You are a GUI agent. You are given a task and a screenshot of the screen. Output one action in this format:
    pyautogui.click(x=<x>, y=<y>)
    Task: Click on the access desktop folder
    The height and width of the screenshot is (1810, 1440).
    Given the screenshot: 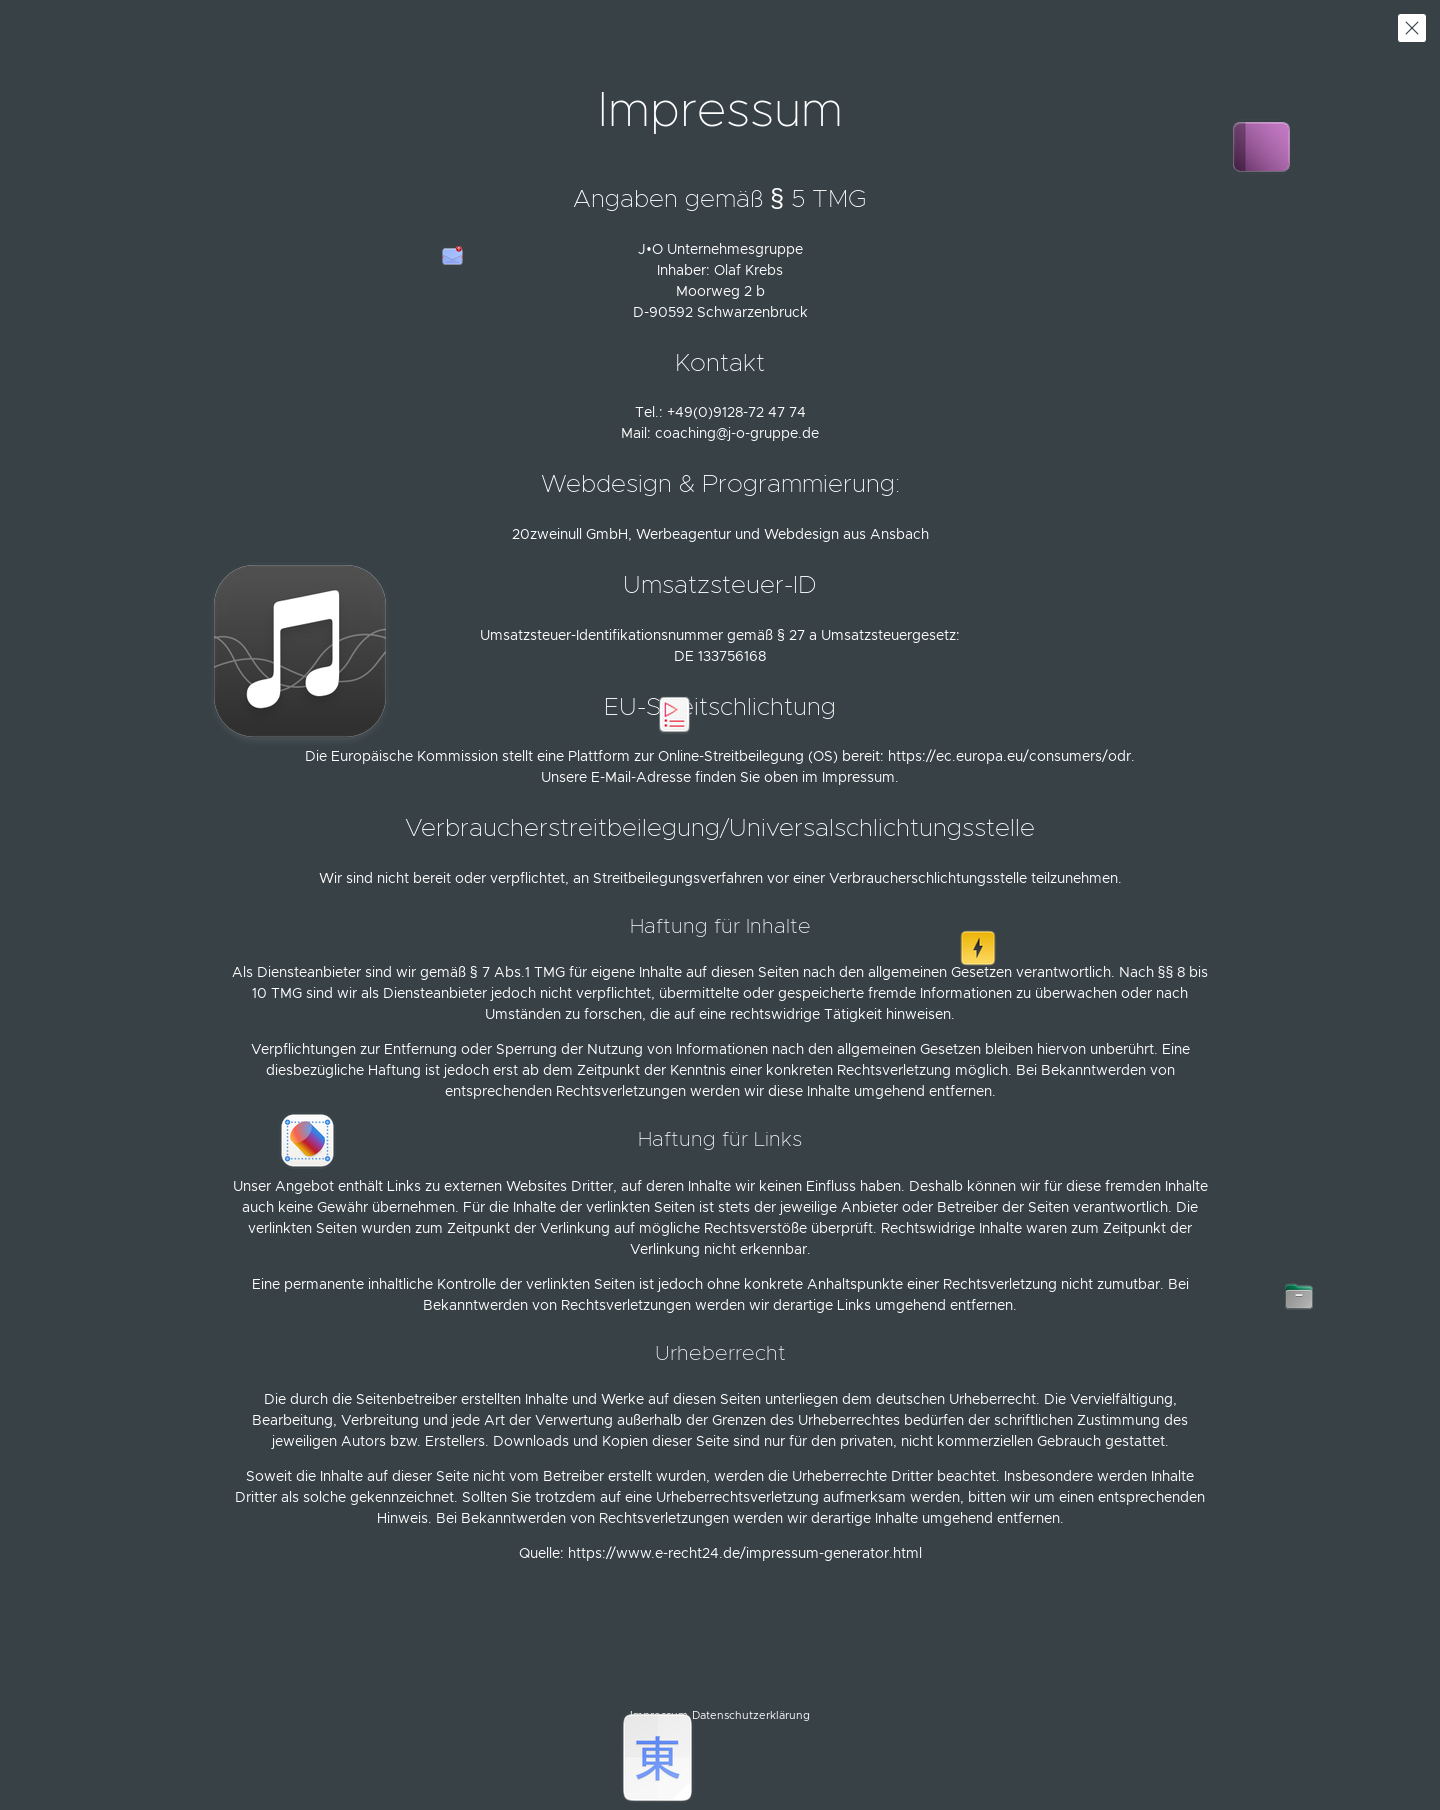 What is the action you would take?
    pyautogui.click(x=1261, y=145)
    